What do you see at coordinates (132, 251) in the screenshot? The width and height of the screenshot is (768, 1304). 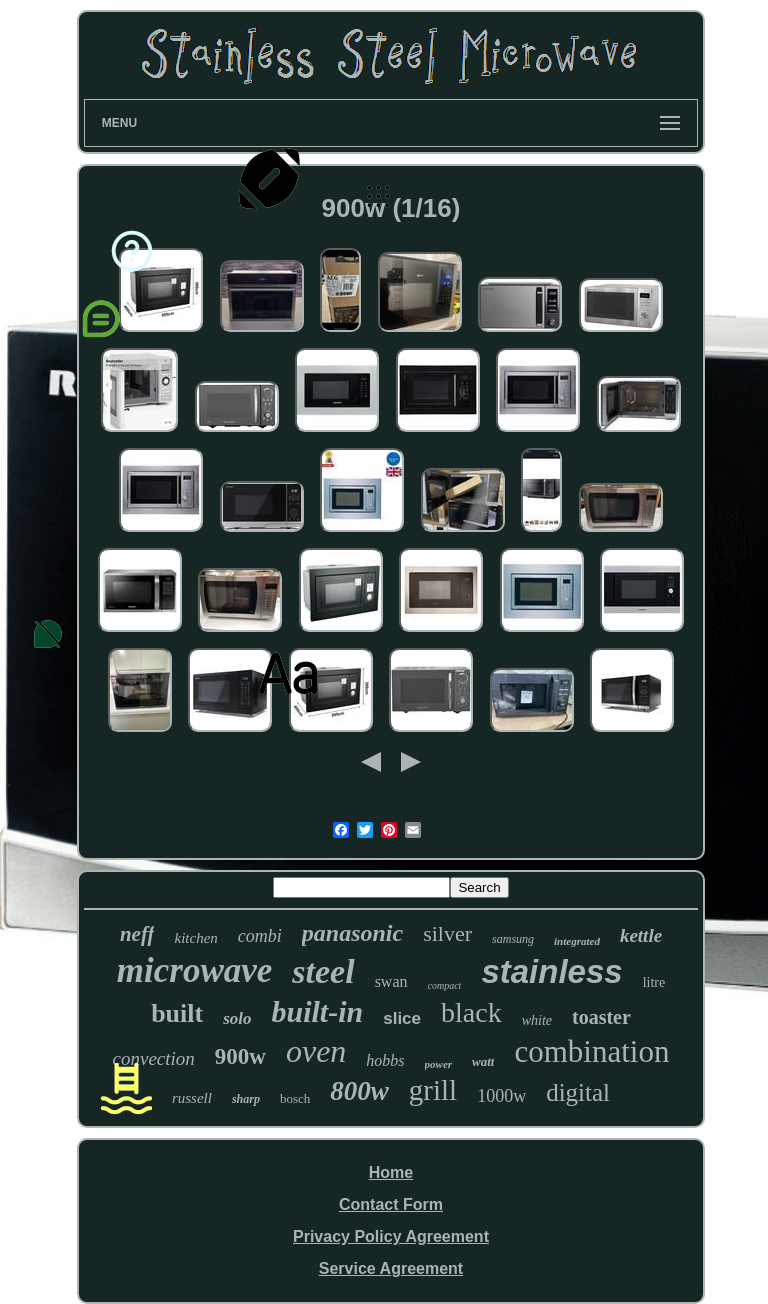 I see `access help or support information` at bounding box center [132, 251].